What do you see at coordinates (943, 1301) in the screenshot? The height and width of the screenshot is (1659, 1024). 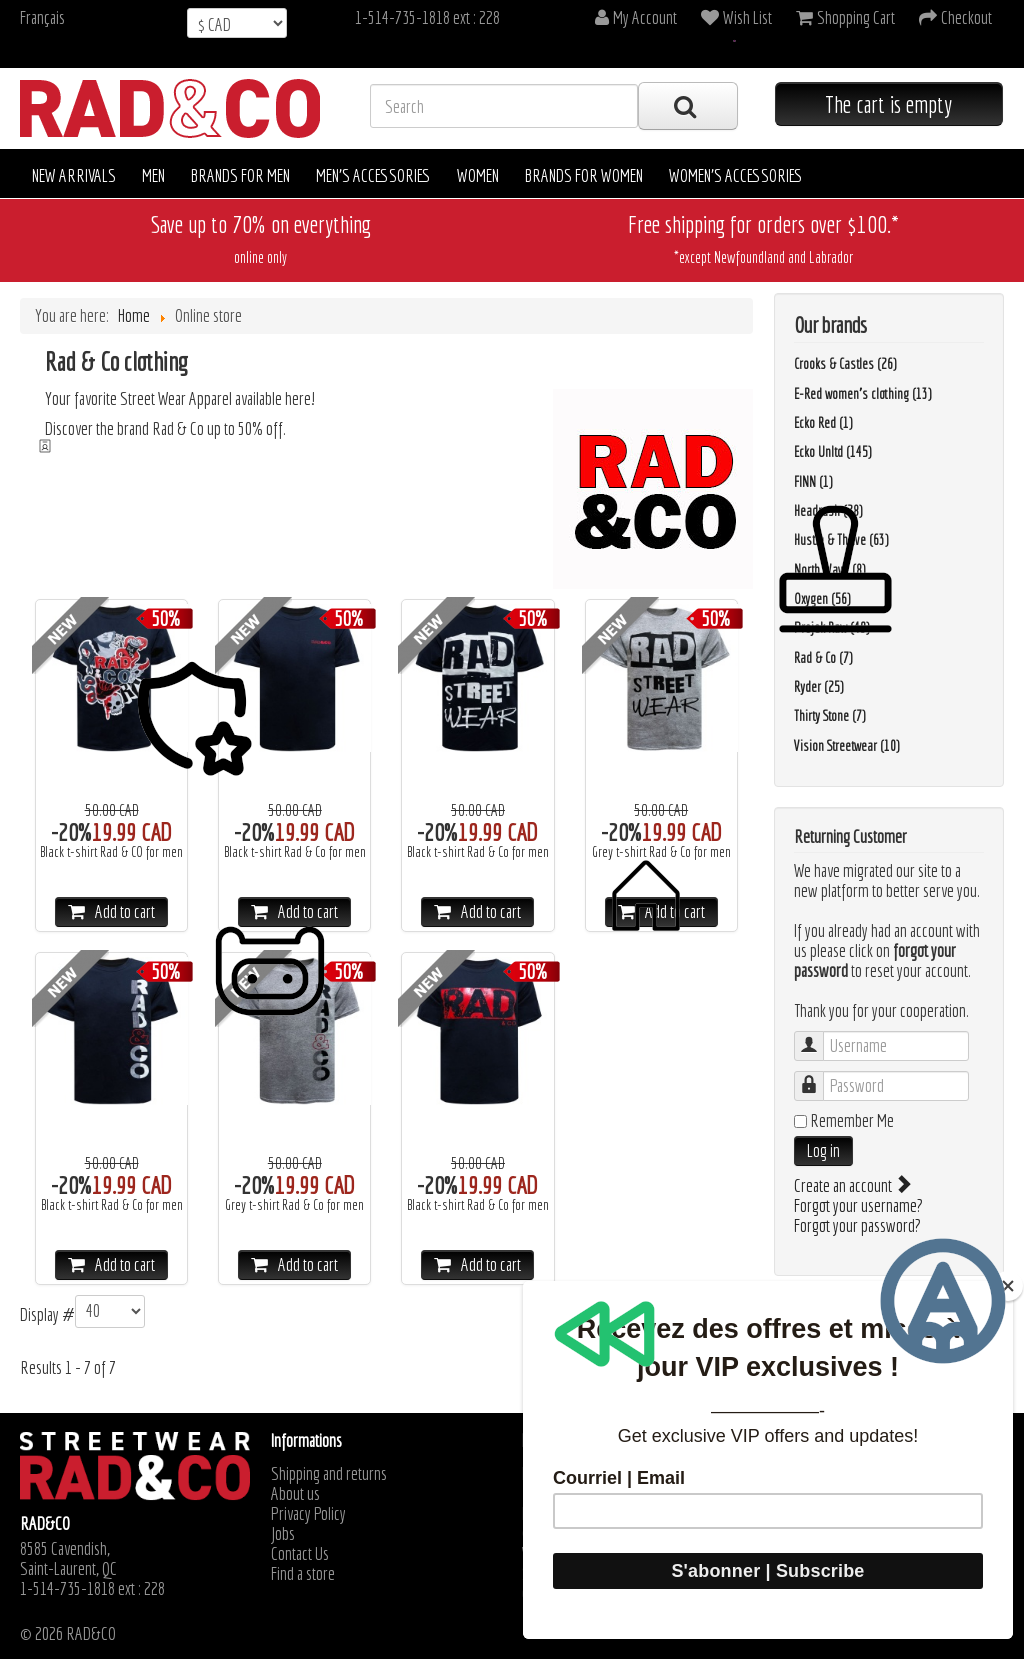 I see `edit or modify content` at bounding box center [943, 1301].